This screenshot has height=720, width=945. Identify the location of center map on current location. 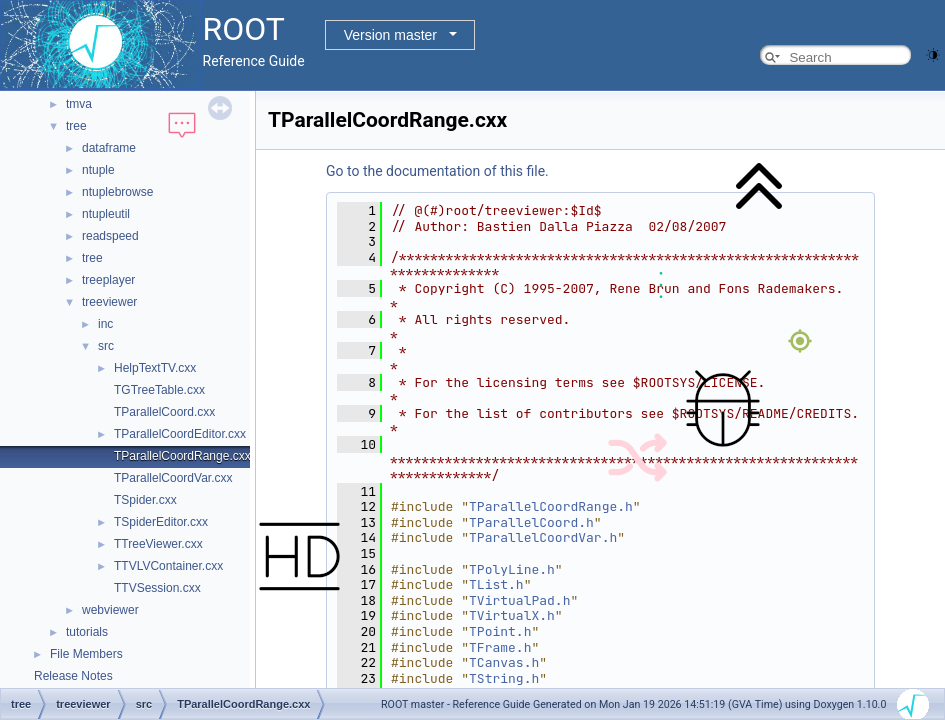
(800, 341).